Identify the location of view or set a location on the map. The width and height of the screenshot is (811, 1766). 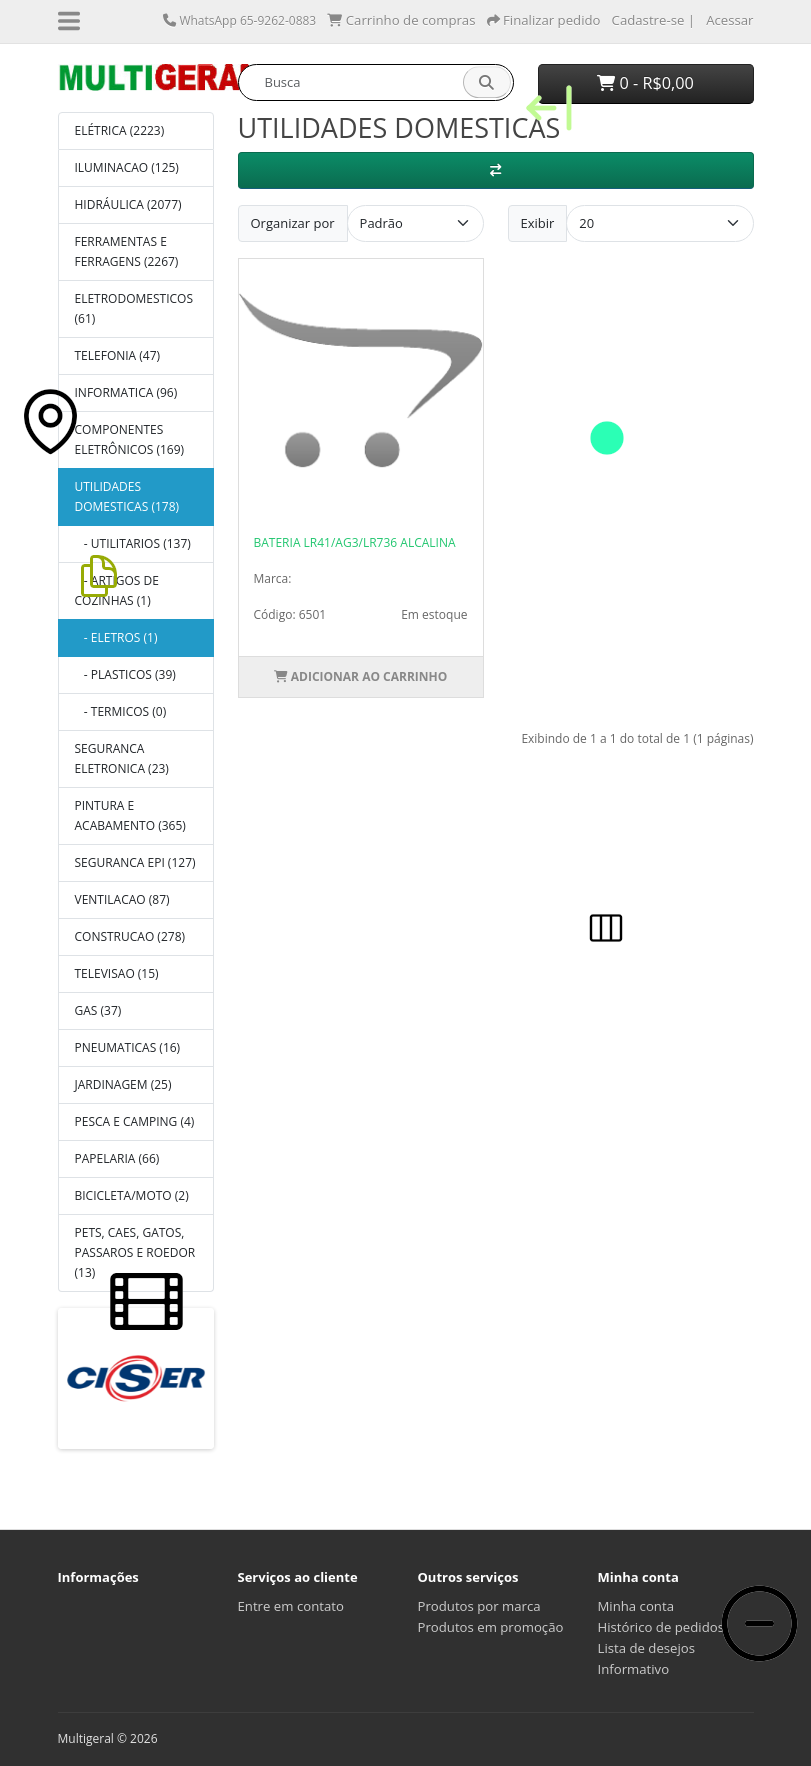
(50, 420).